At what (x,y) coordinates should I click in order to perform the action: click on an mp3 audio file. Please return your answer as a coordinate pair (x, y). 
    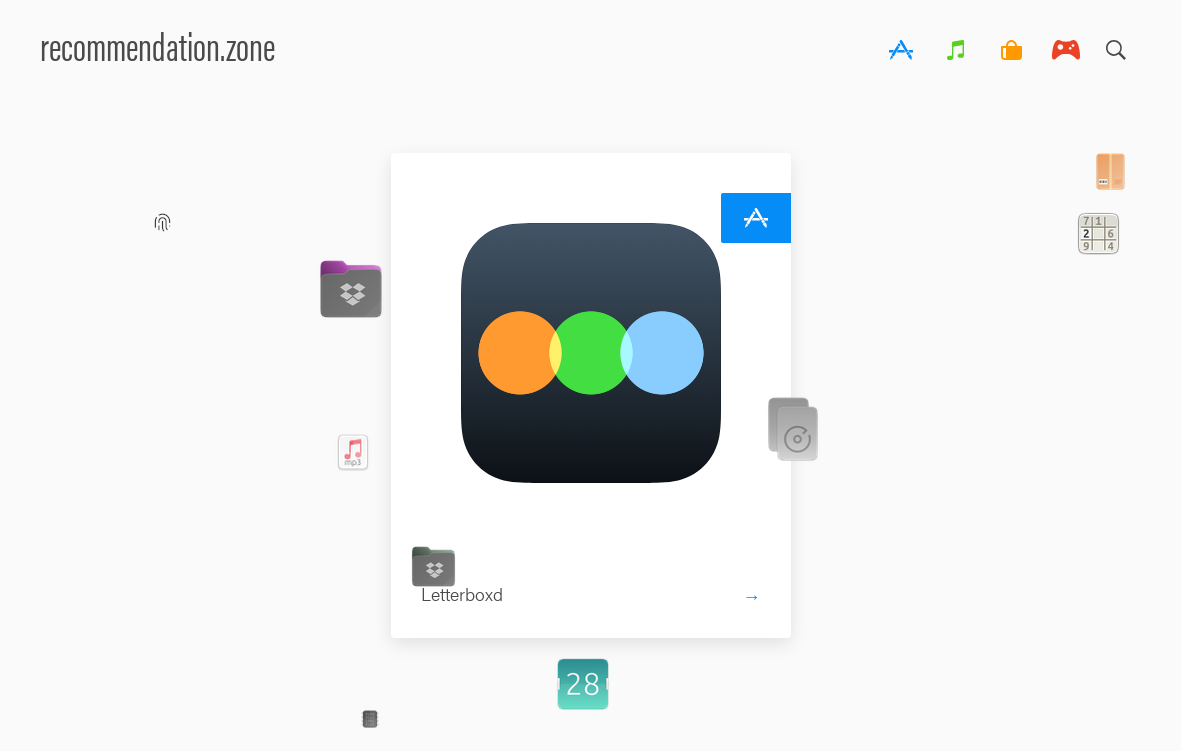
    Looking at the image, I should click on (353, 452).